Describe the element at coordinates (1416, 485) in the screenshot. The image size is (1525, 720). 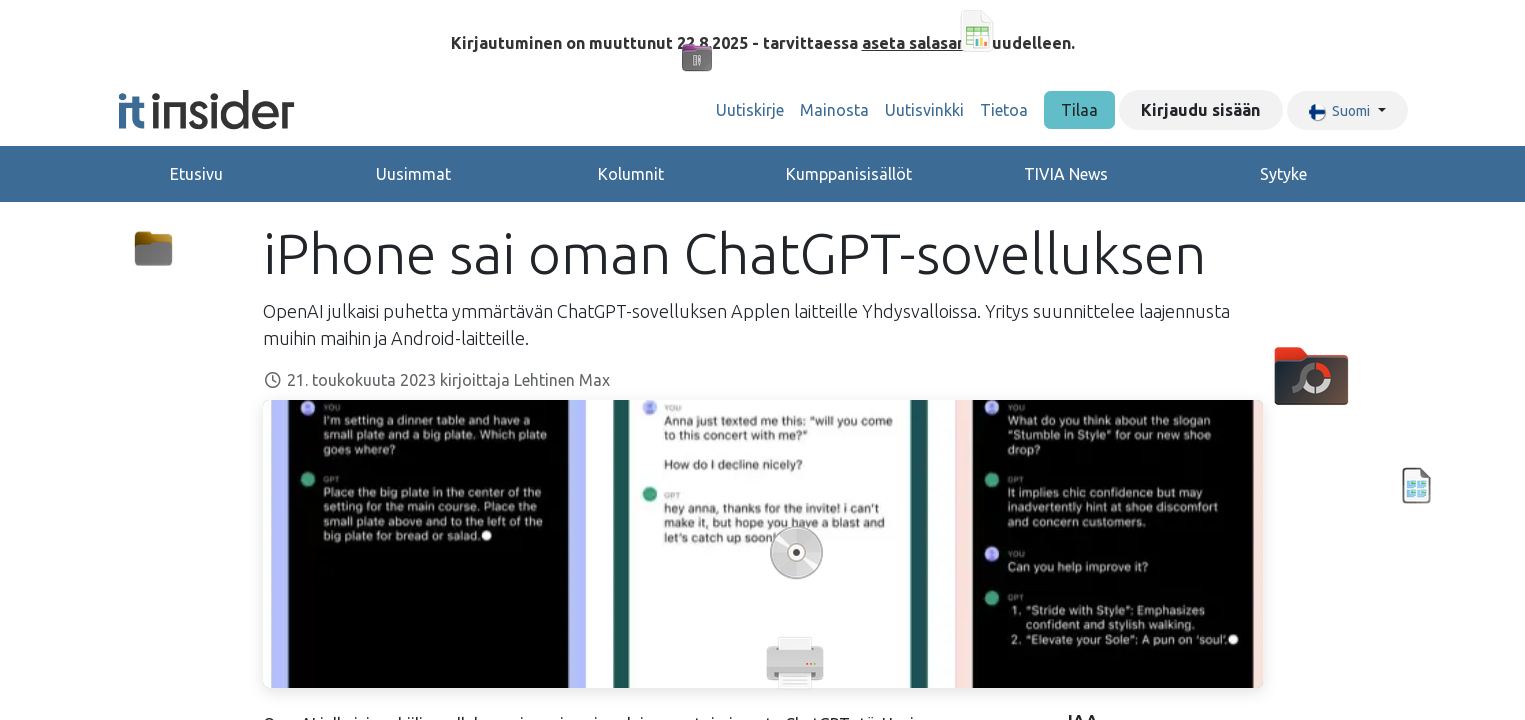
I see `libreoffice master document file type` at that location.